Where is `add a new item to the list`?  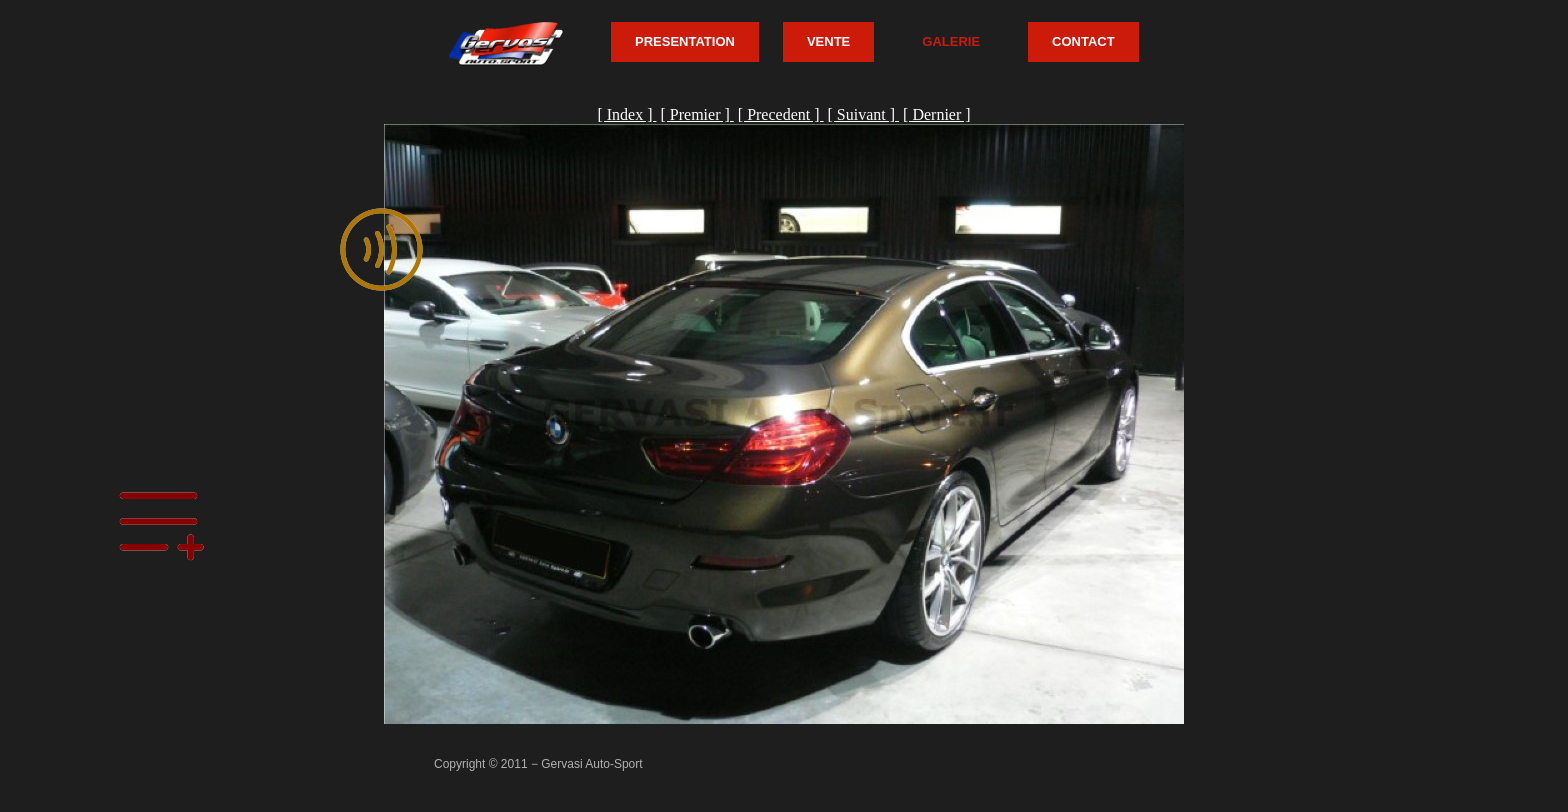
add a new item to the list is located at coordinates (158, 521).